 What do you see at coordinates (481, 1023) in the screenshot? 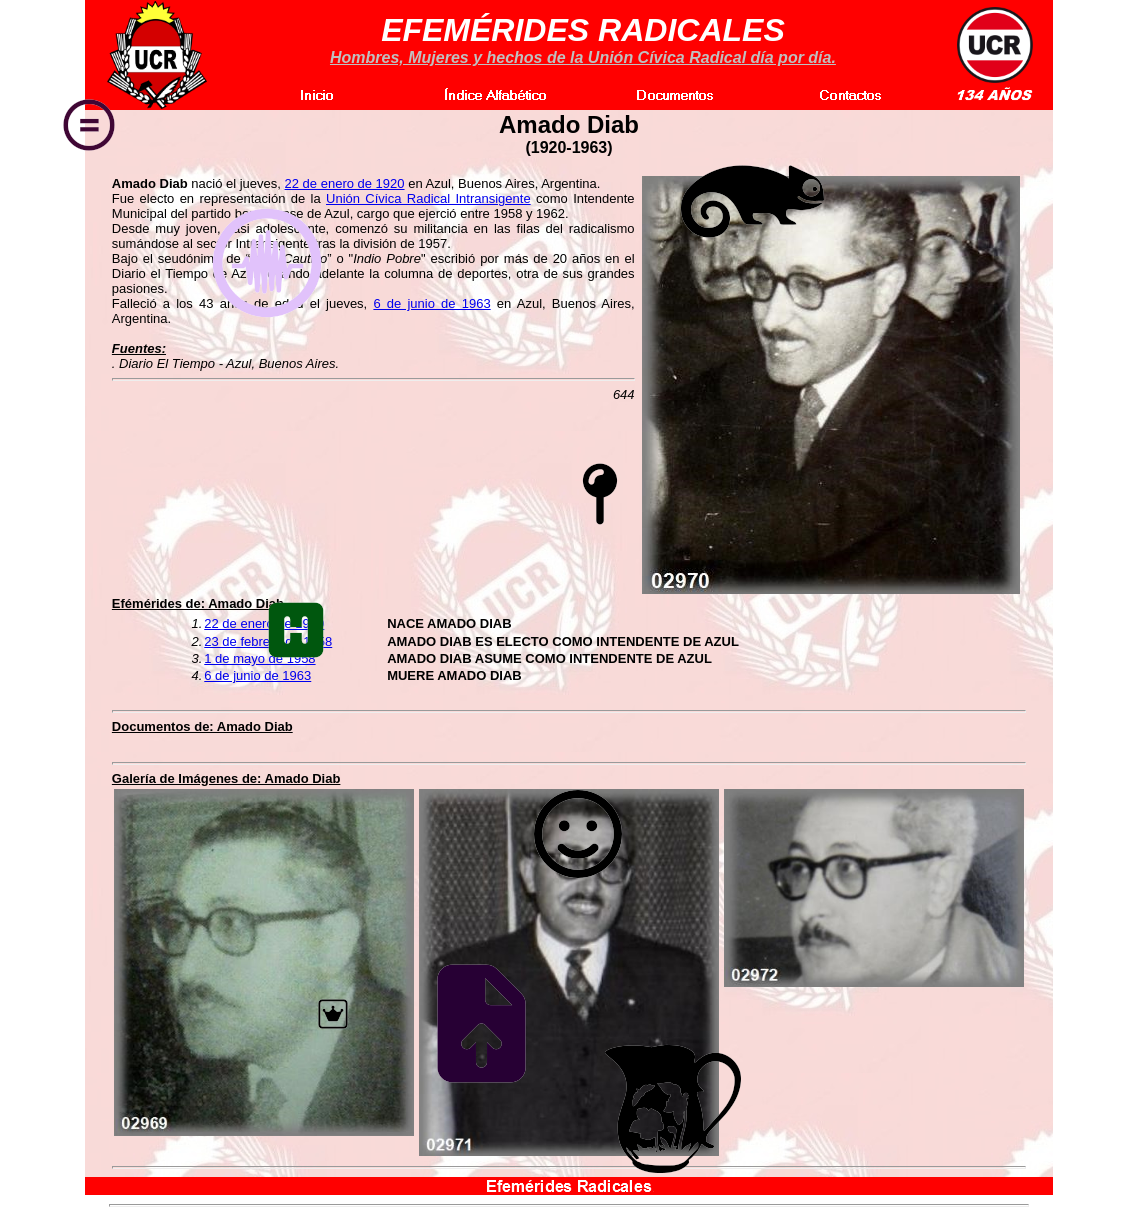
I see `upload a file` at bounding box center [481, 1023].